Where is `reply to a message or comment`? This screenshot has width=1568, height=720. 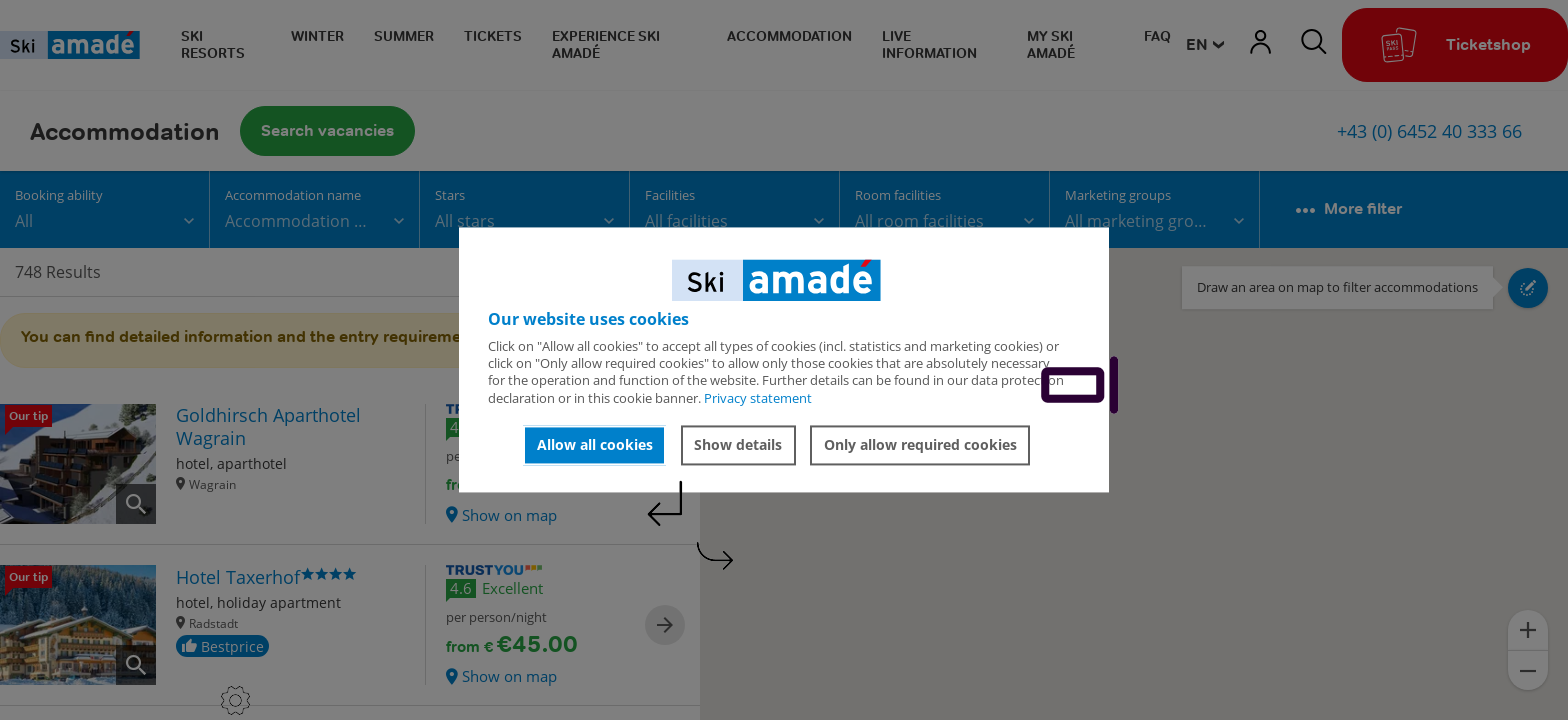
reply to a message or comment is located at coordinates (715, 556).